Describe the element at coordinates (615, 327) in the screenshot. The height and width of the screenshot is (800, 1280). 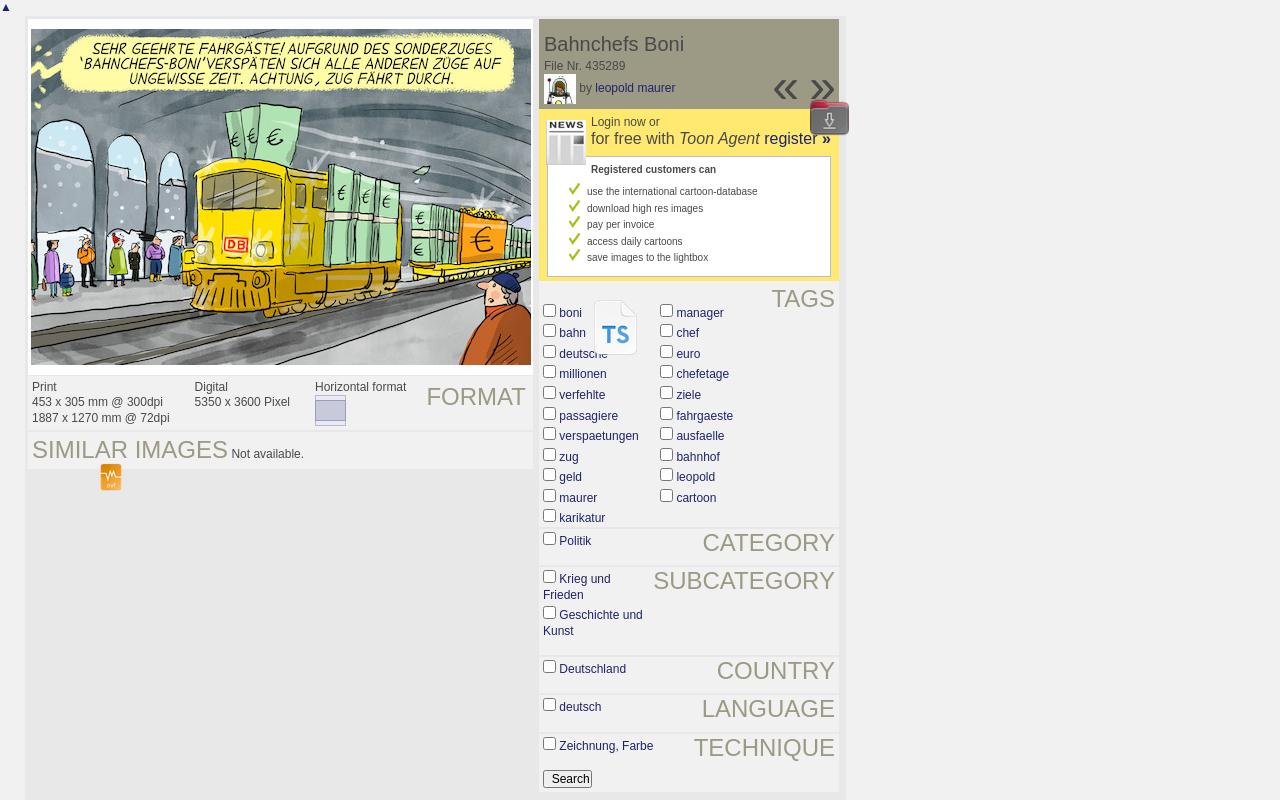
I see `a typescript source code file` at that location.